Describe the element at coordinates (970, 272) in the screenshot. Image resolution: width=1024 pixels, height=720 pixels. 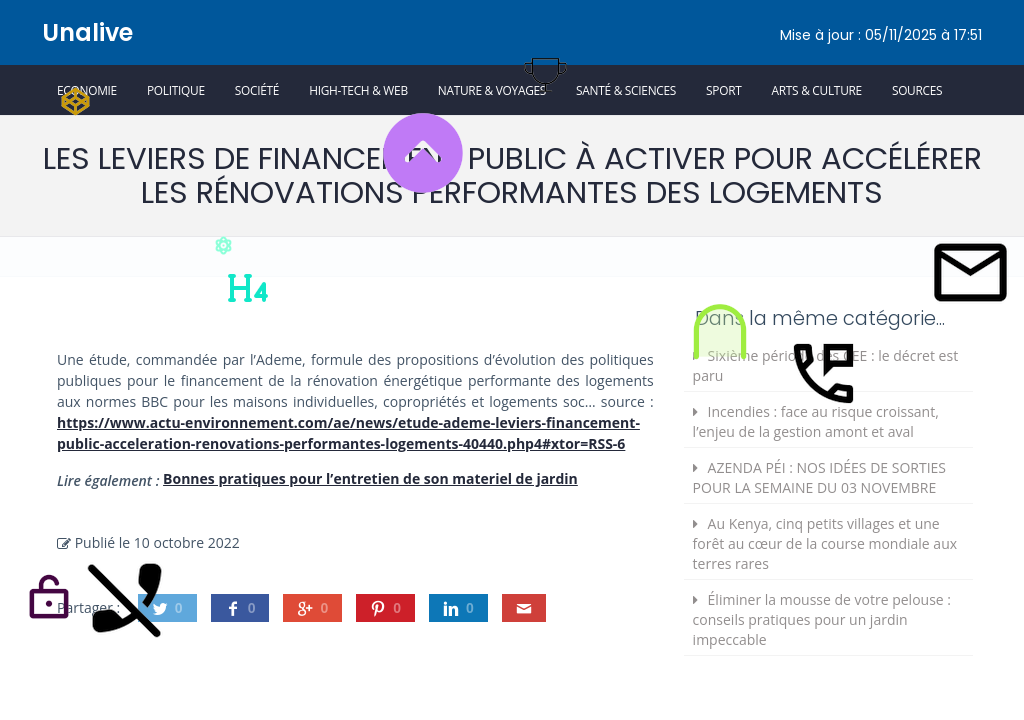
I see `view unread emails or messages` at that location.